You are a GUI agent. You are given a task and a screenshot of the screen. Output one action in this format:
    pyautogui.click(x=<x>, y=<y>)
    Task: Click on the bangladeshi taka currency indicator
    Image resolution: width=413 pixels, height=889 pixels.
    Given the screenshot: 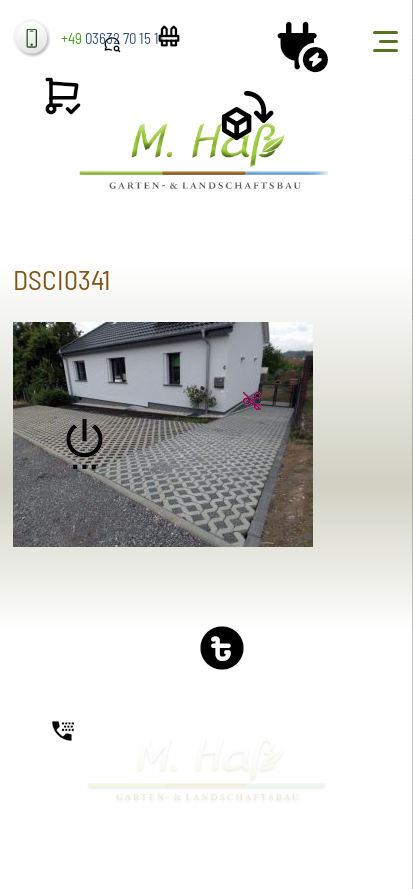 What is the action you would take?
    pyautogui.click(x=222, y=648)
    